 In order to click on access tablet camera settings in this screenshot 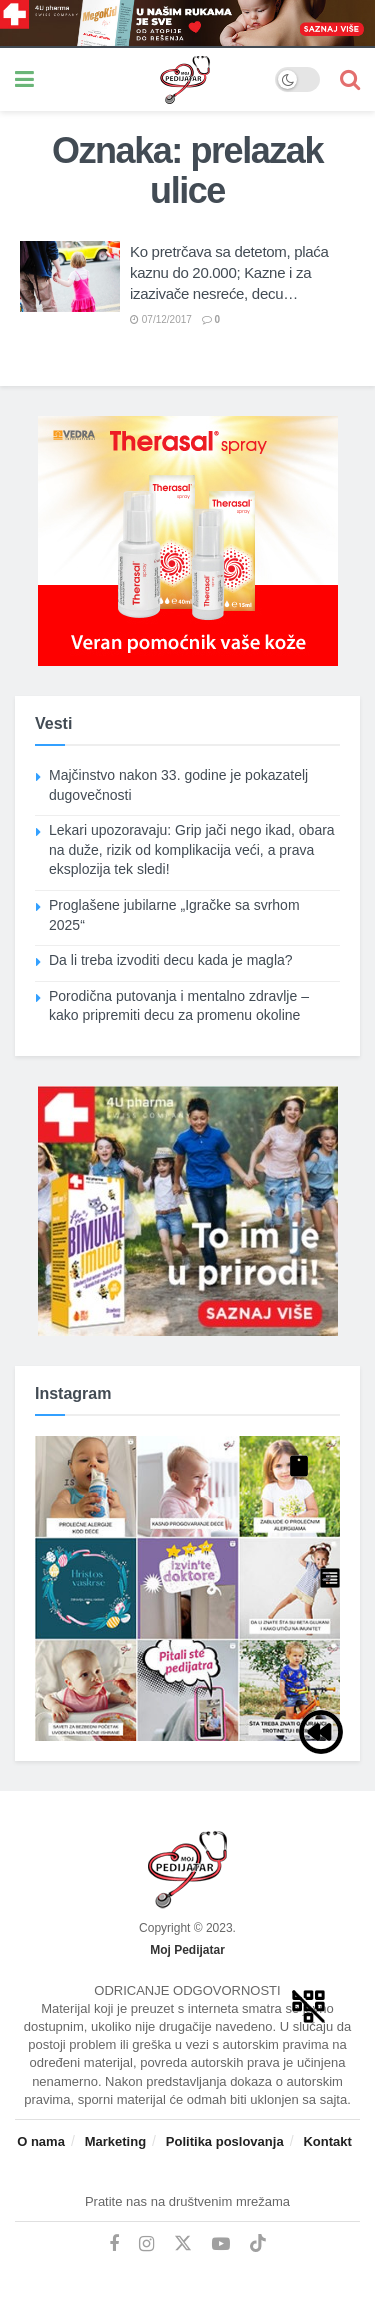, I will do `click(299, 1466)`.